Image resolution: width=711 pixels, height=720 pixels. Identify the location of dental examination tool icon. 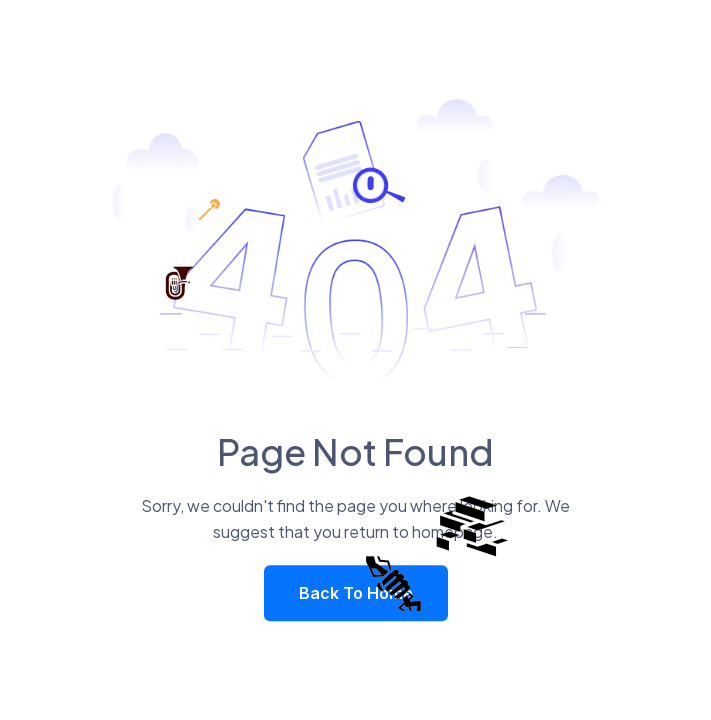
(209, 209).